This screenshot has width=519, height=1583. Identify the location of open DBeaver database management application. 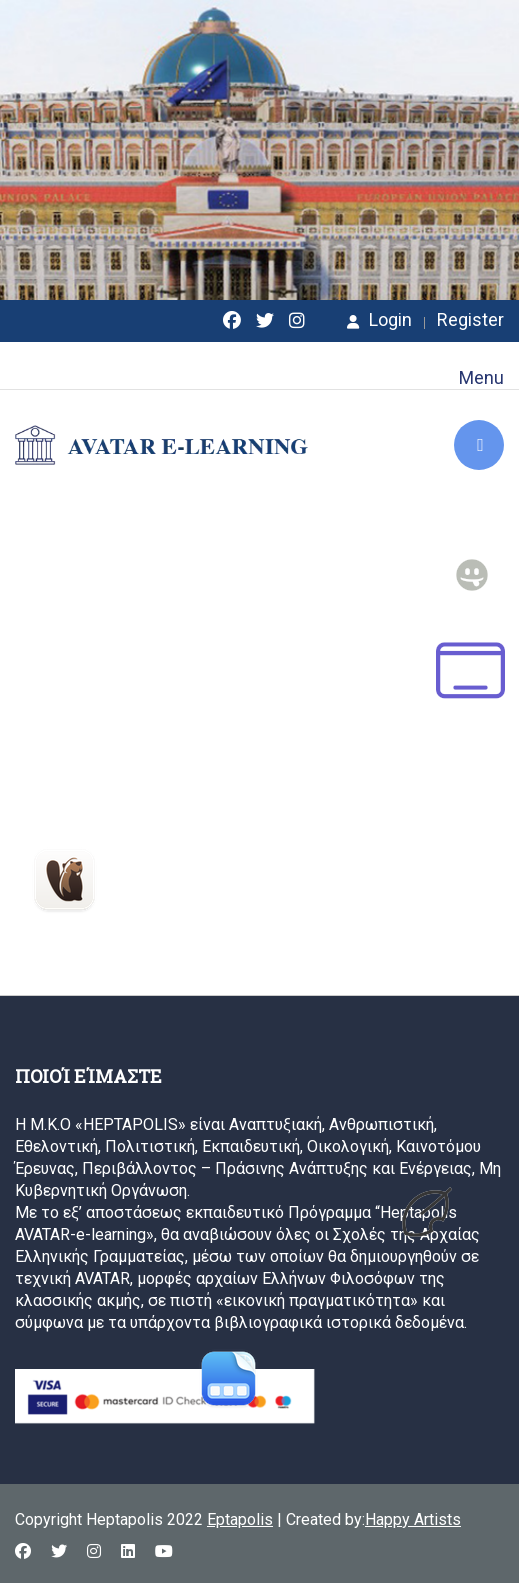
(64, 879).